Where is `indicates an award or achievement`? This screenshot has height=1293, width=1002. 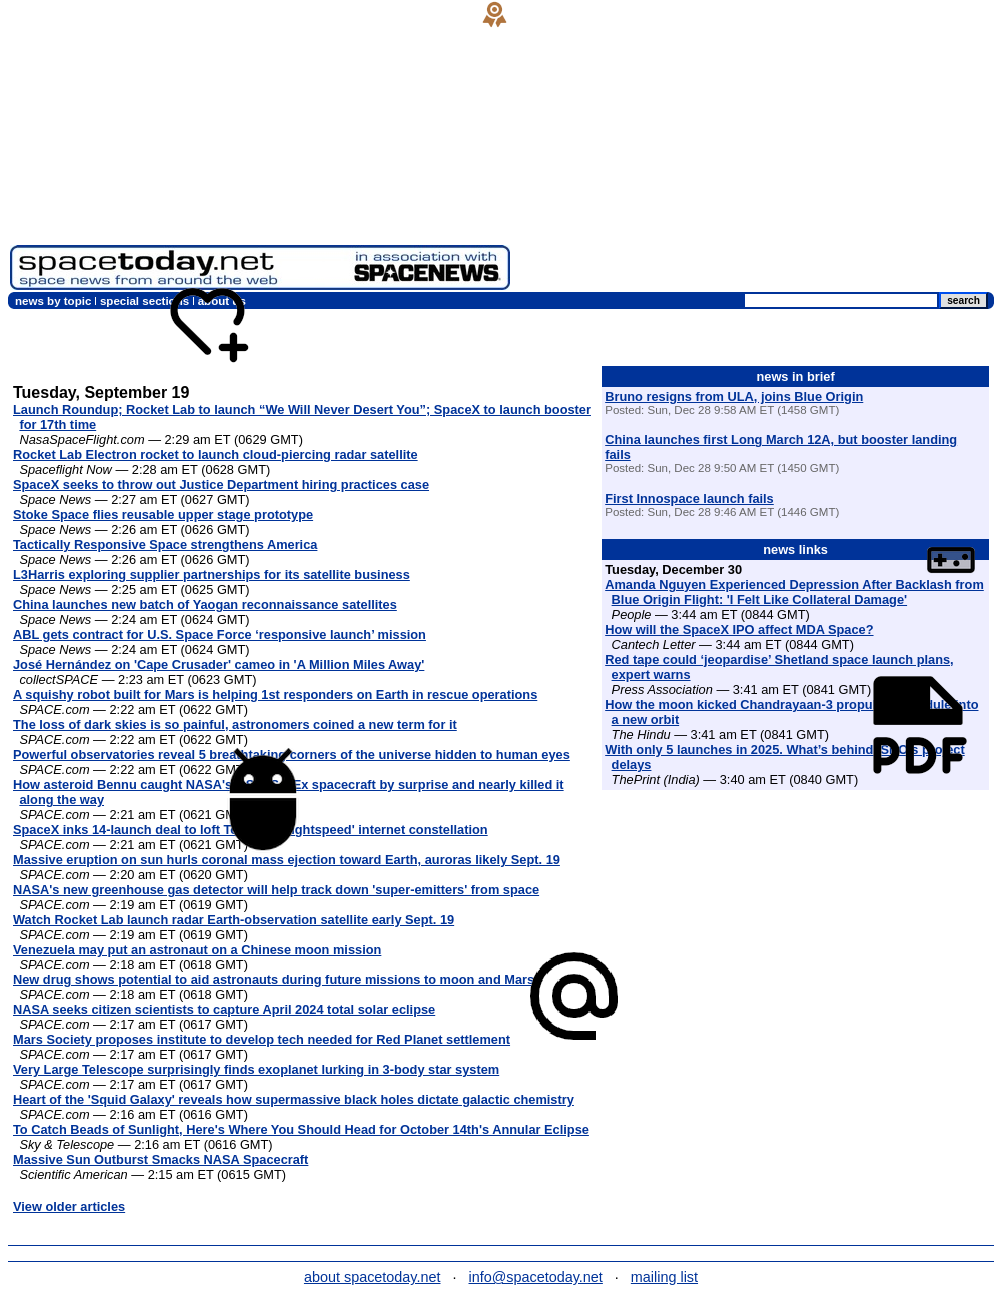
indicates an award or achievement is located at coordinates (494, 14).